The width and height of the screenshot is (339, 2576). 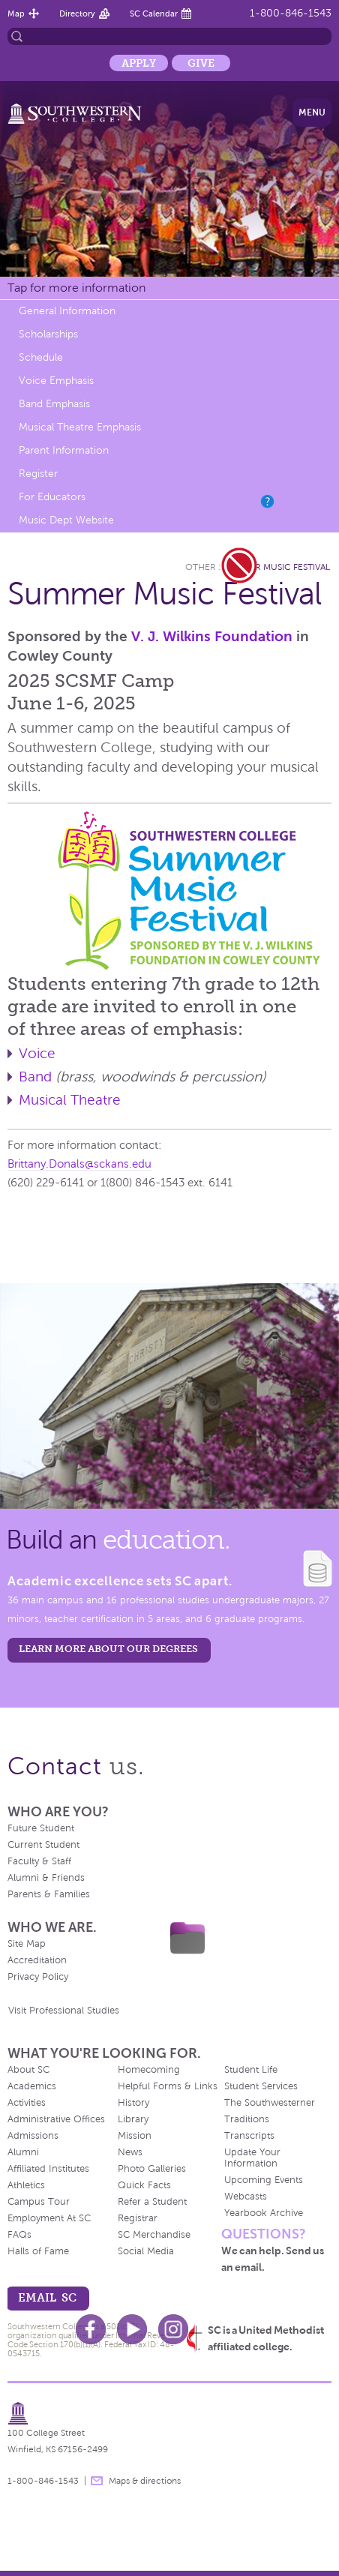 I want to click on open folder containing files, so click(x=188, y=1938).